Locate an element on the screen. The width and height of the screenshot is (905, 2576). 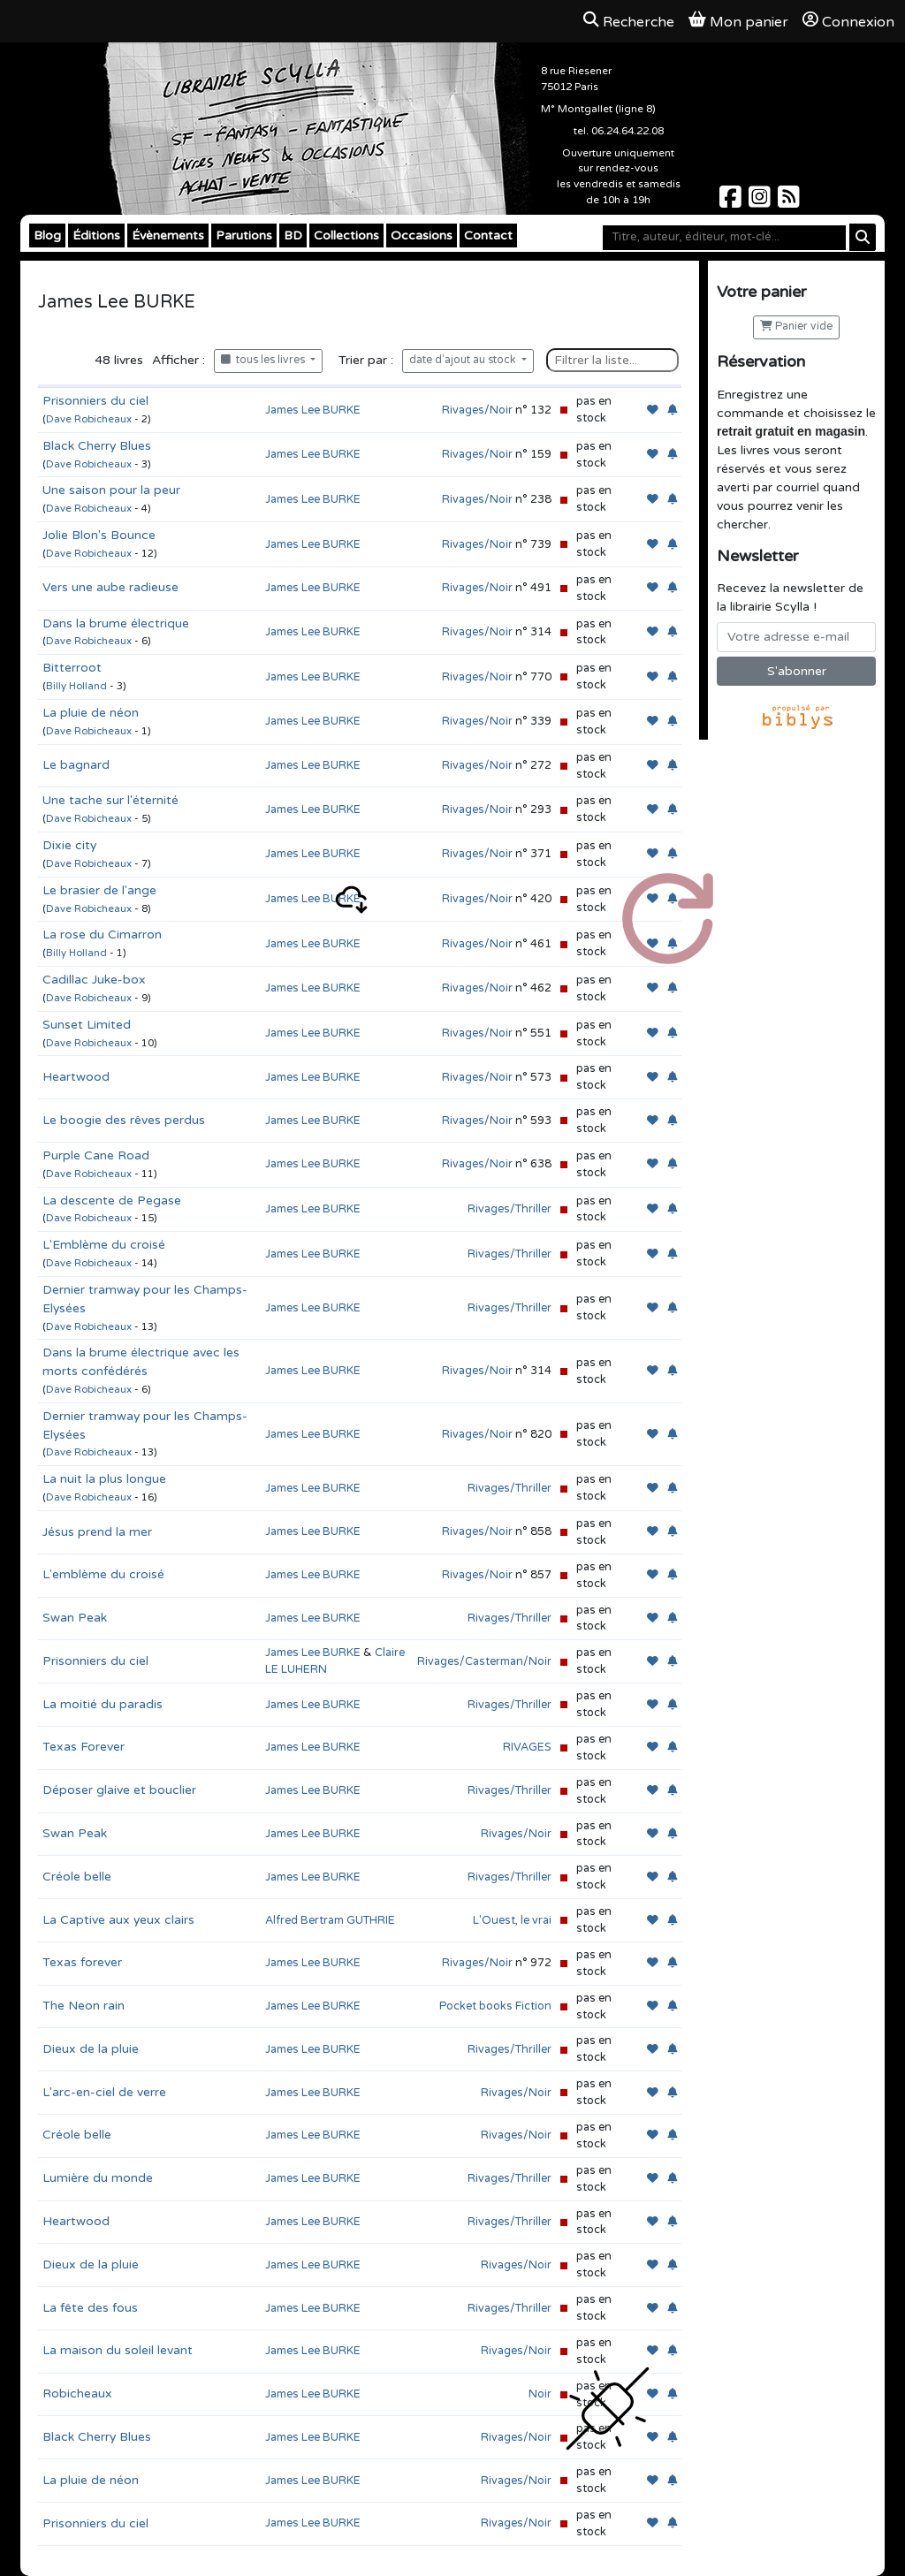
refresh the current page or content is located at coordinates (667, 918).